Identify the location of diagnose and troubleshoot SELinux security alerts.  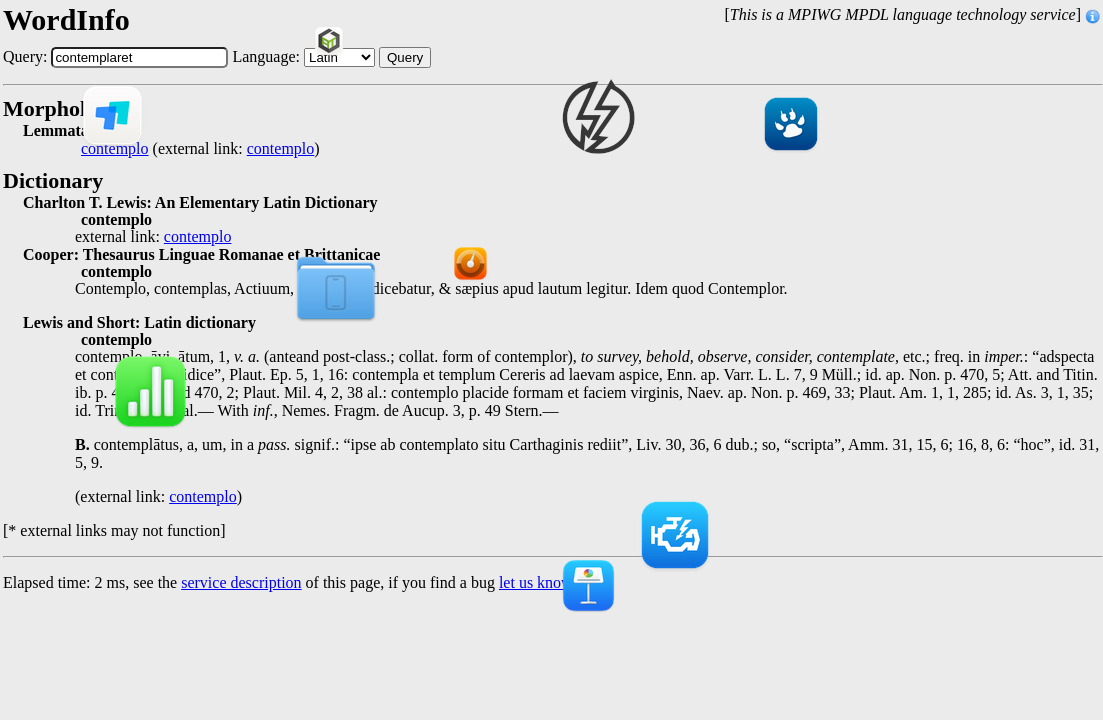
(675, 535).